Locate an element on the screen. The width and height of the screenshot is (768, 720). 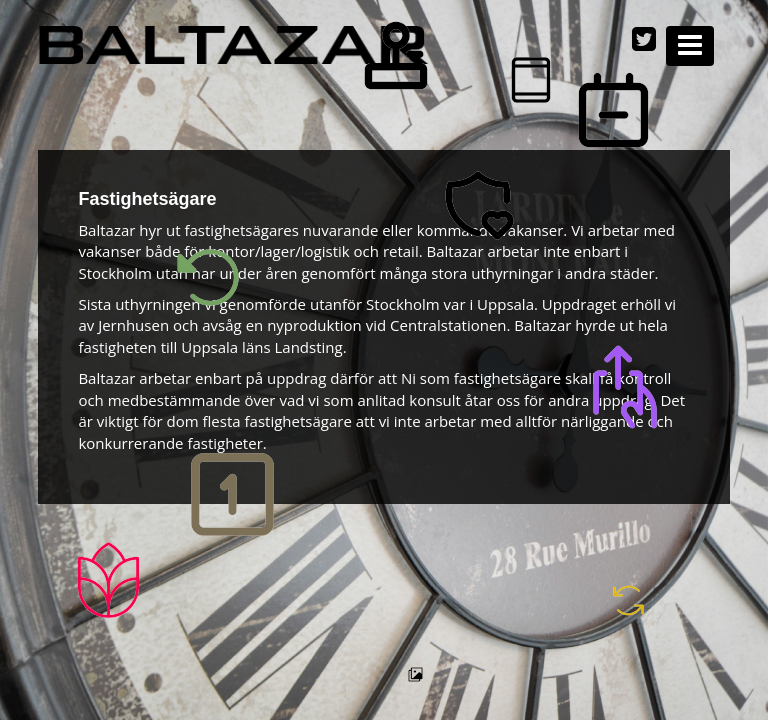
deposit or add funds to account is located at coordinates (621, 387).